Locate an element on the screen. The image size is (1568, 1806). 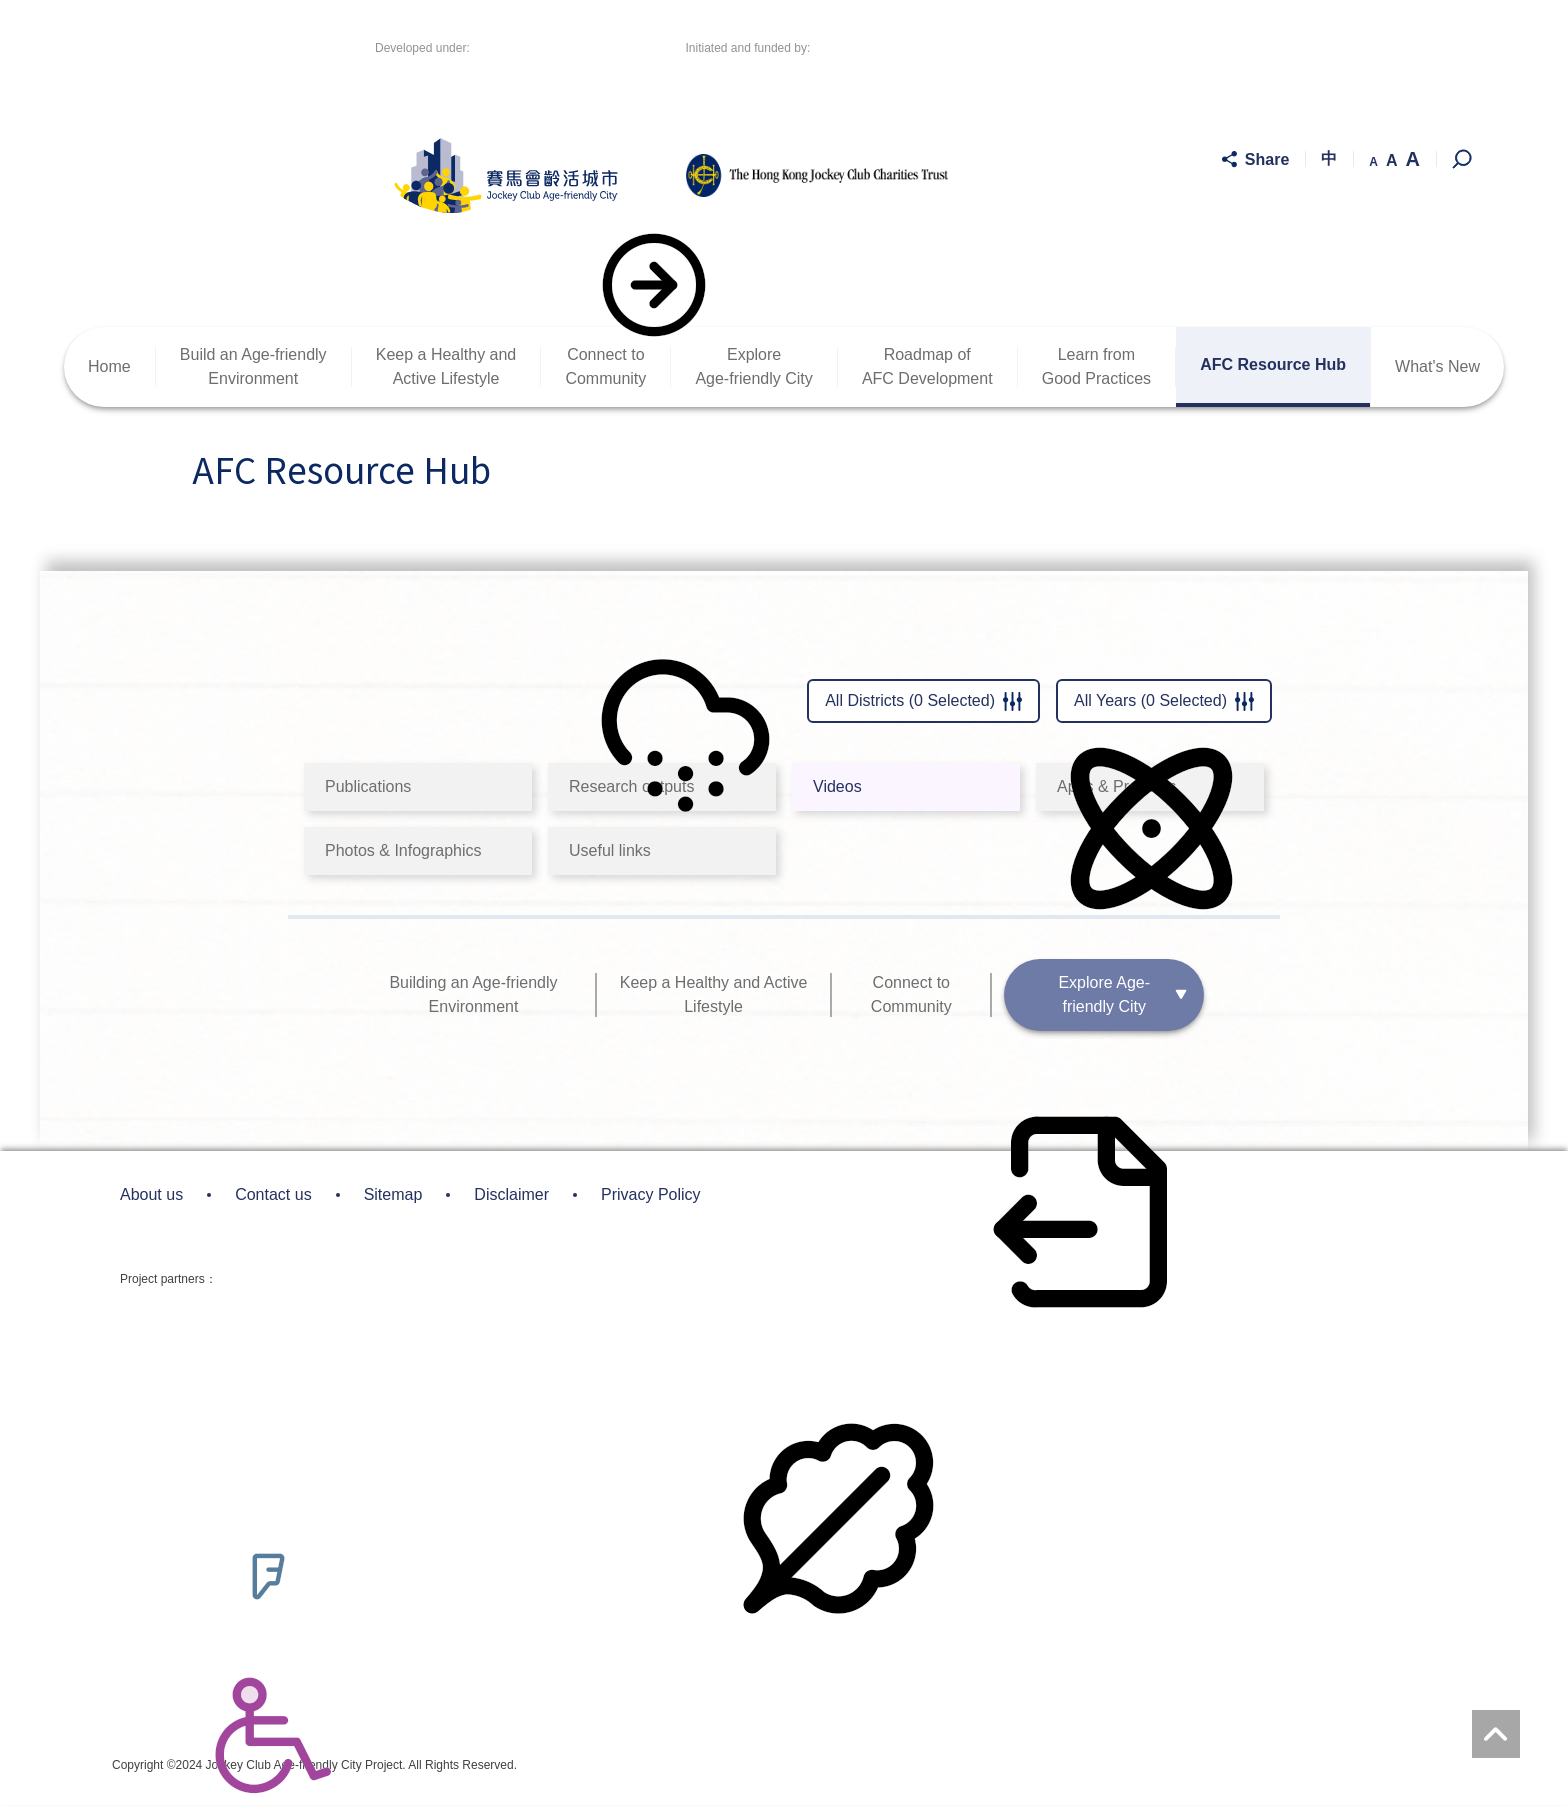
view vegetarian or plant-based options is located at coordinates (838, 1518).